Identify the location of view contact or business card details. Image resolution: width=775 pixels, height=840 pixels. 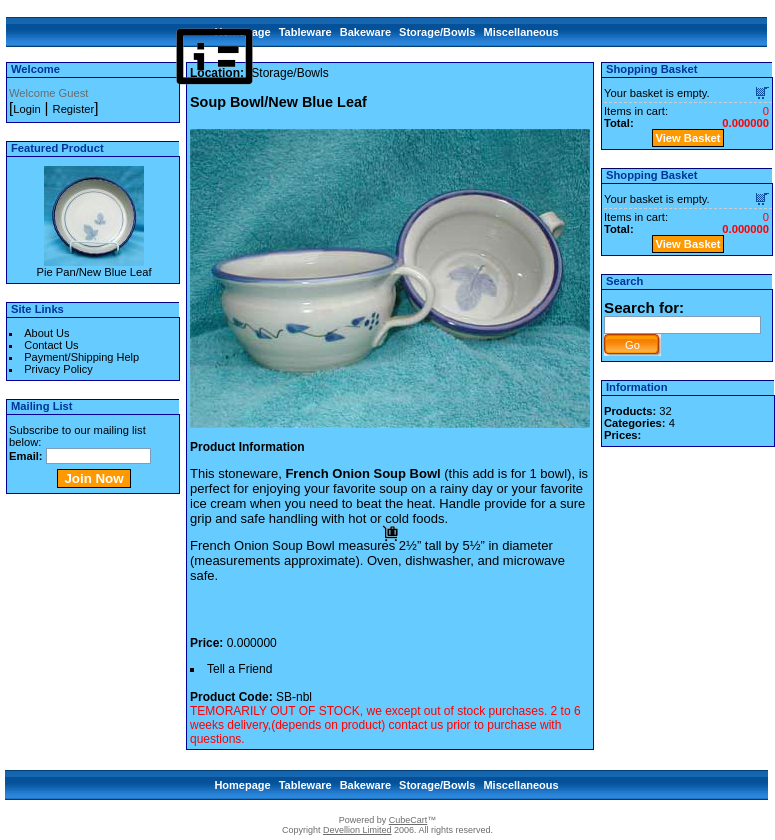
(214, 56).